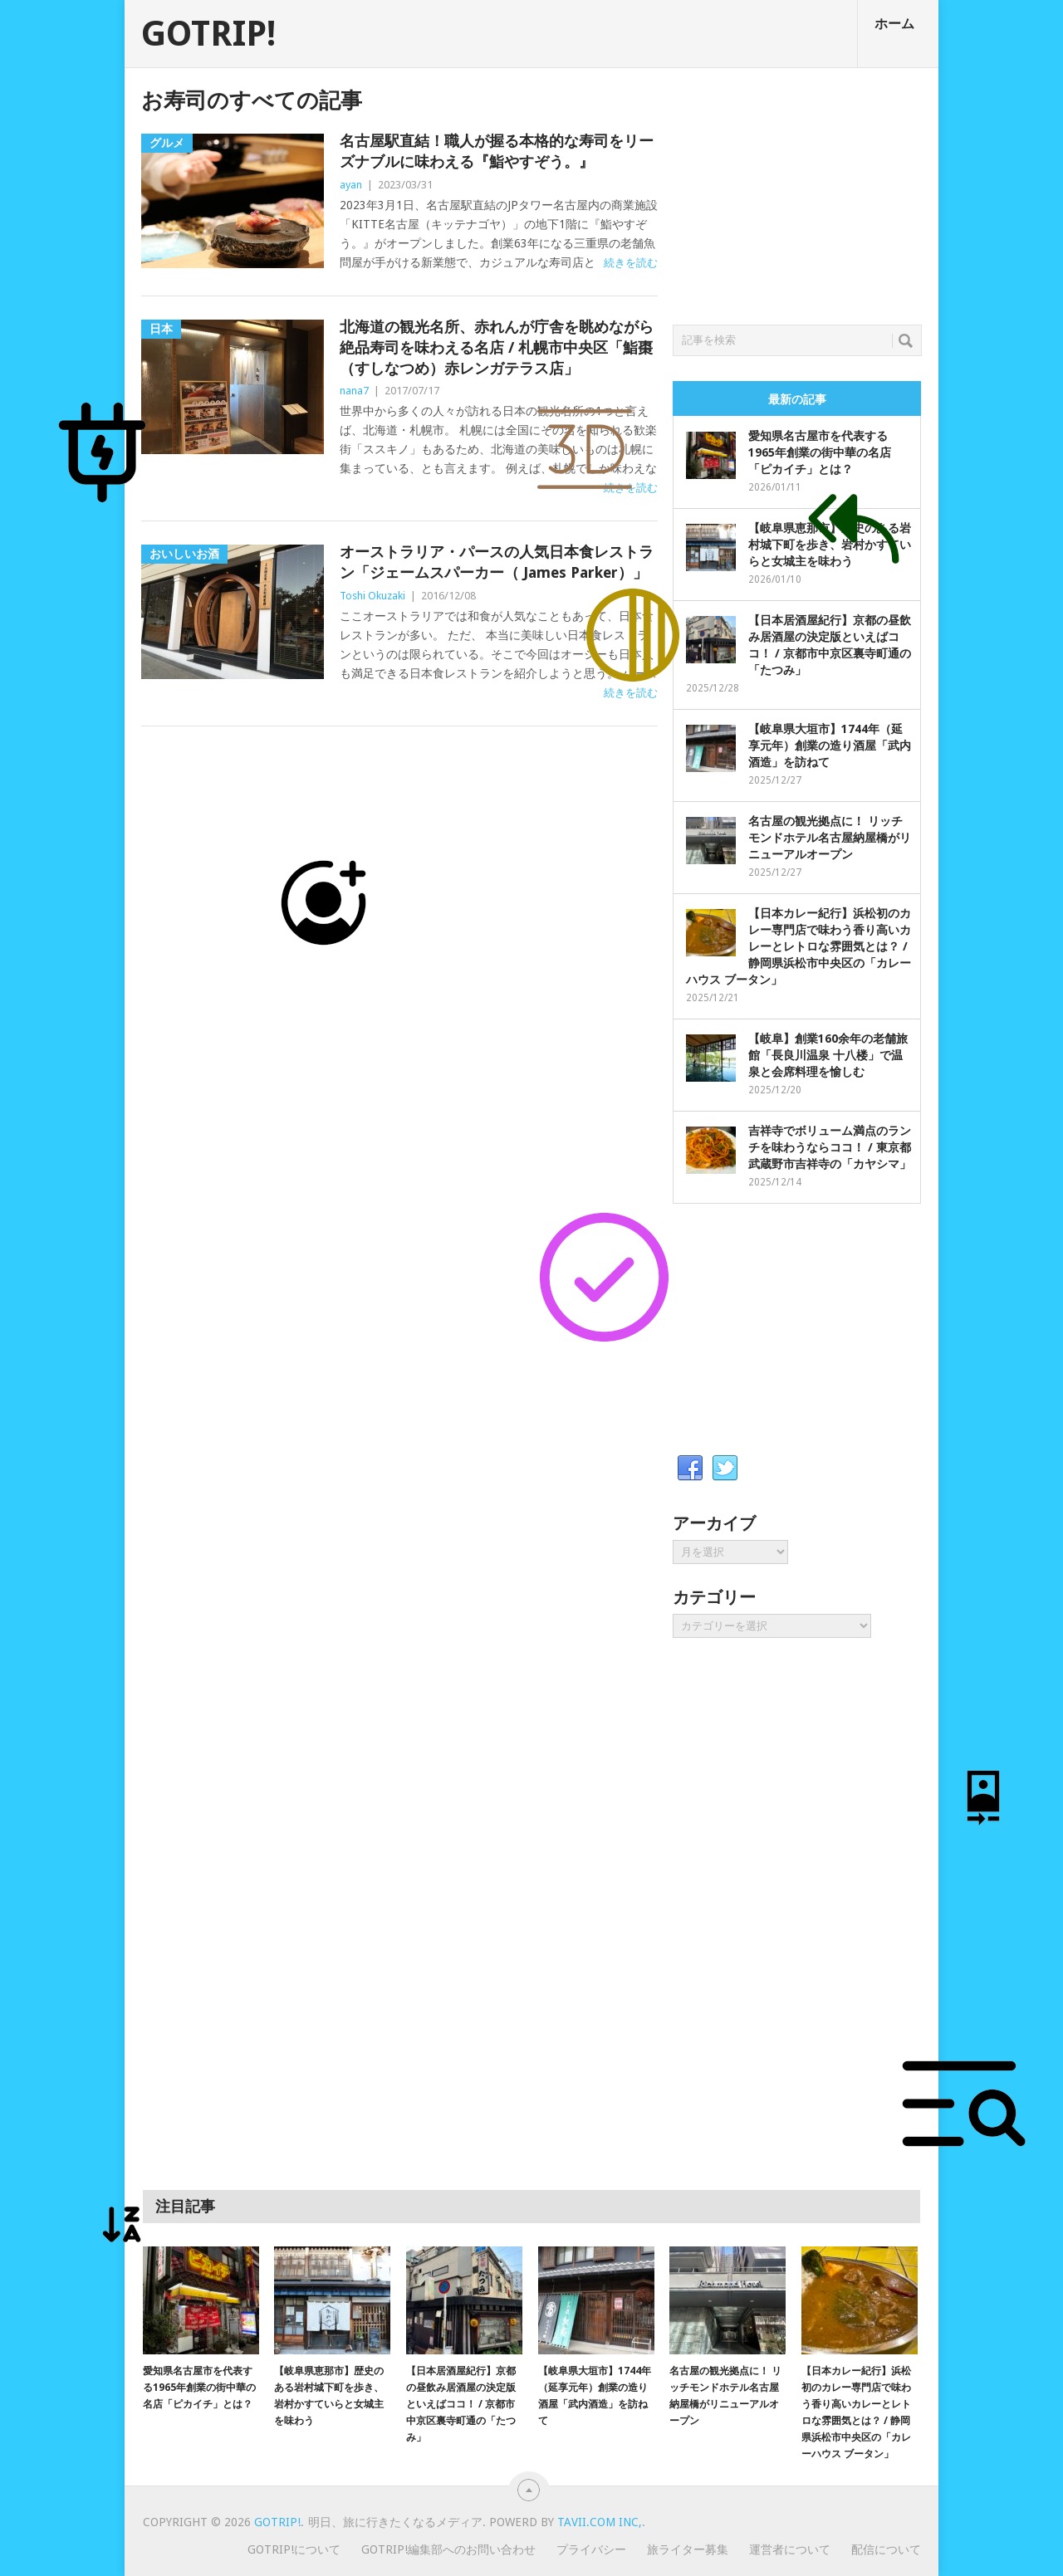  Describe the element at coordinates (854, 529) in the screenshot. I see `reply all to a message or email` at that location.